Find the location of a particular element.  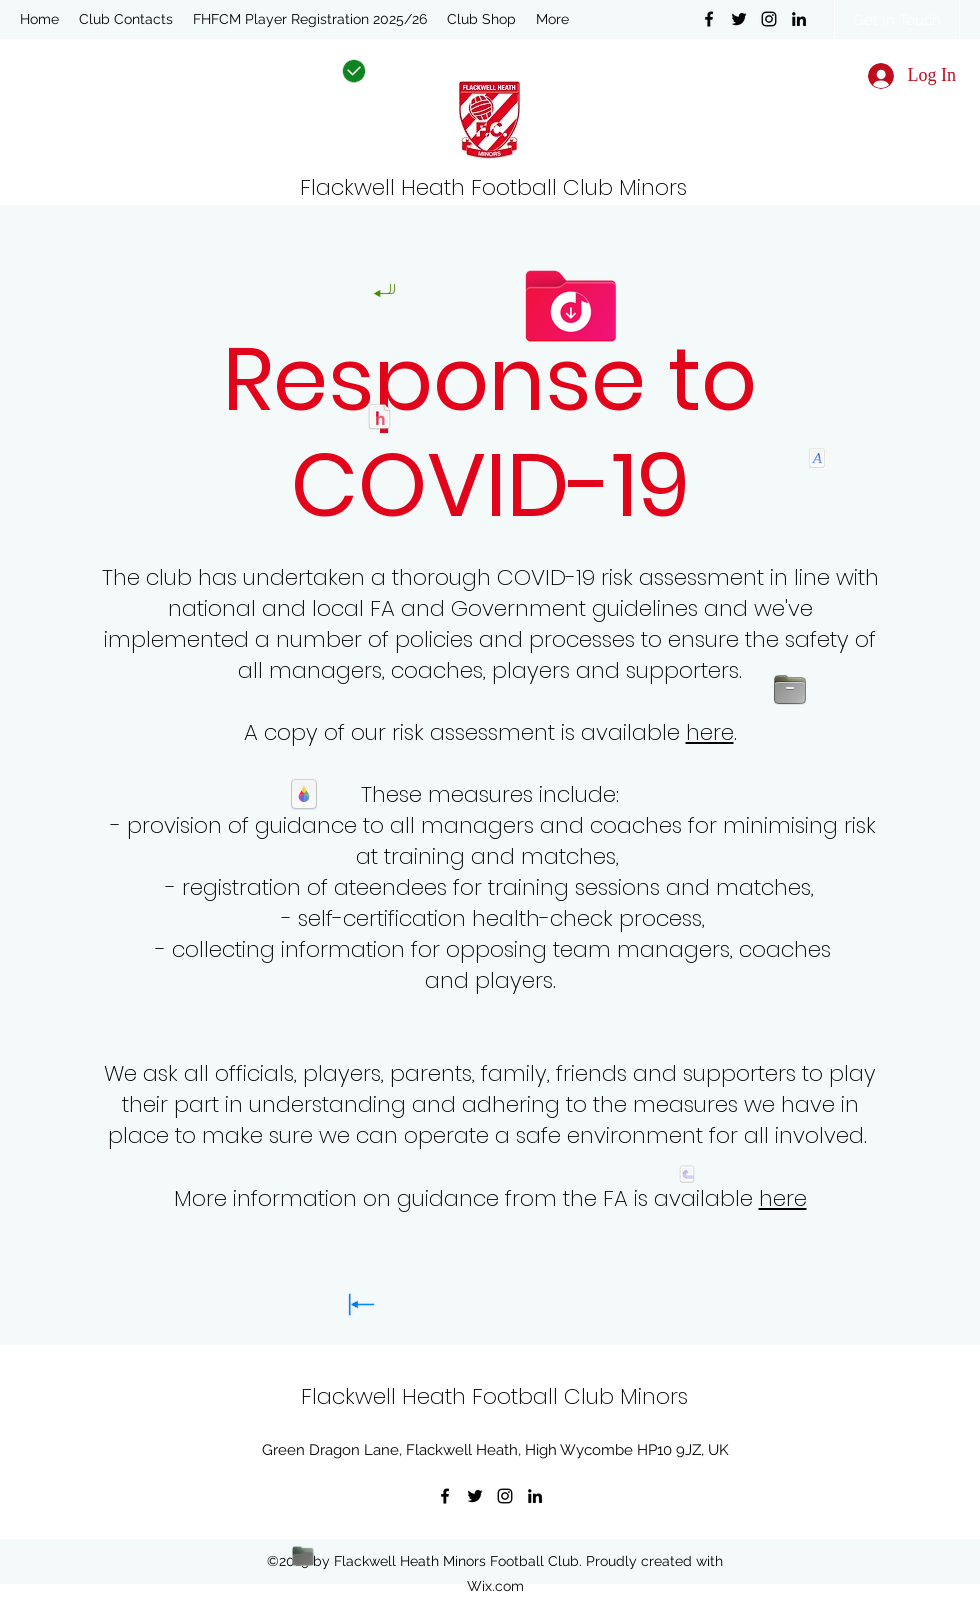

open file manager application is located at coordinates (790, 689).